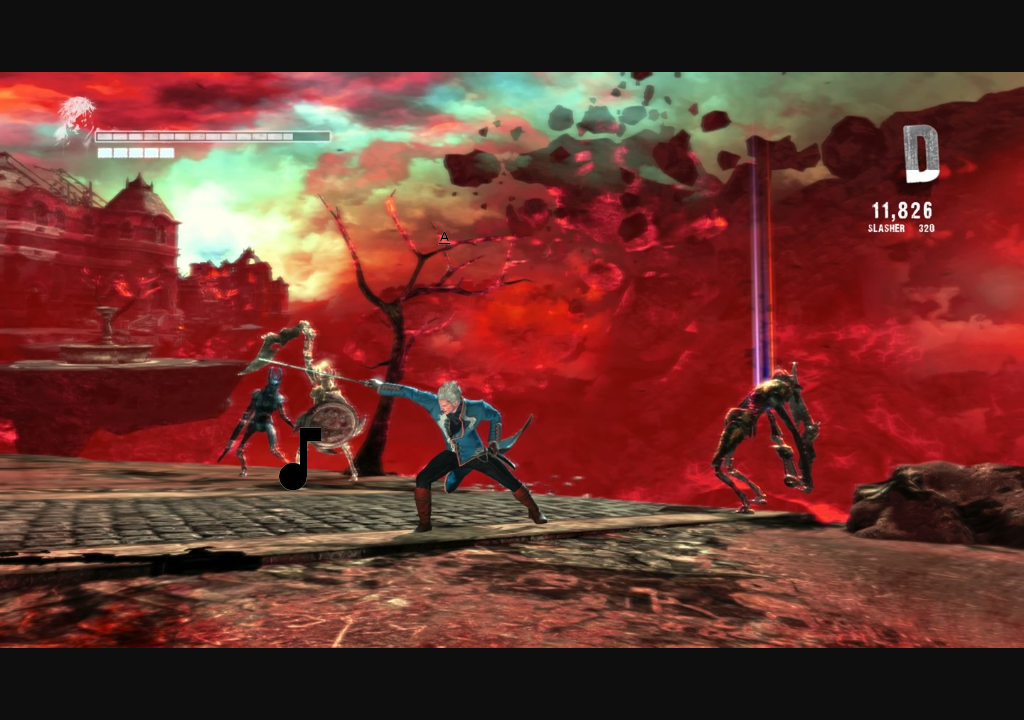  I want to click on play or access audio content, so click(300, 459).